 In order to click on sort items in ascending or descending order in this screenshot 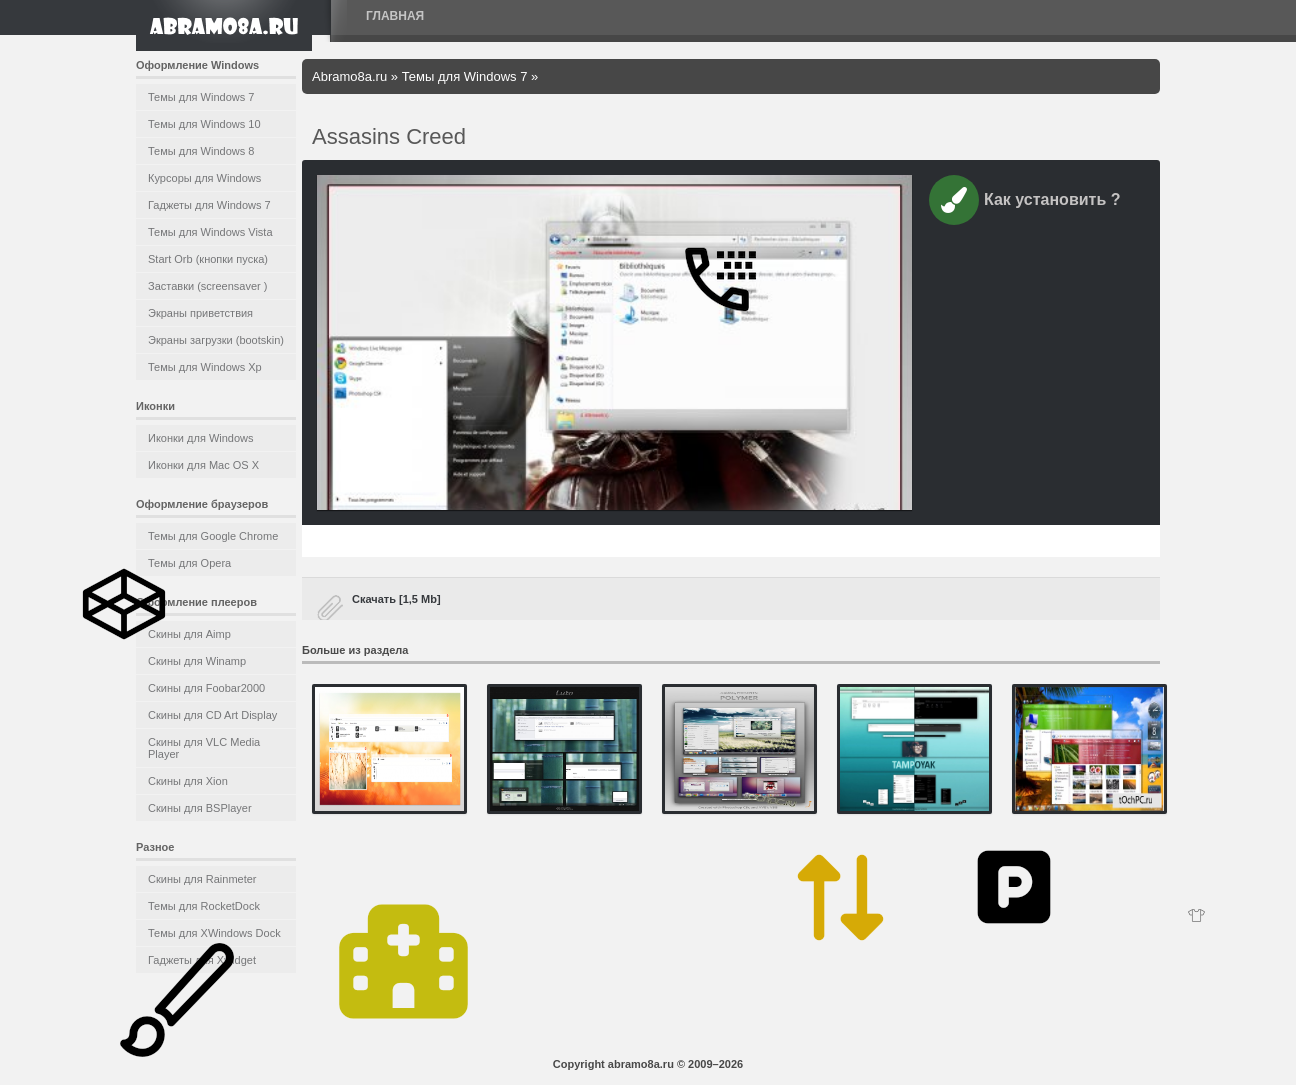, I will do `click(840, 897)`.